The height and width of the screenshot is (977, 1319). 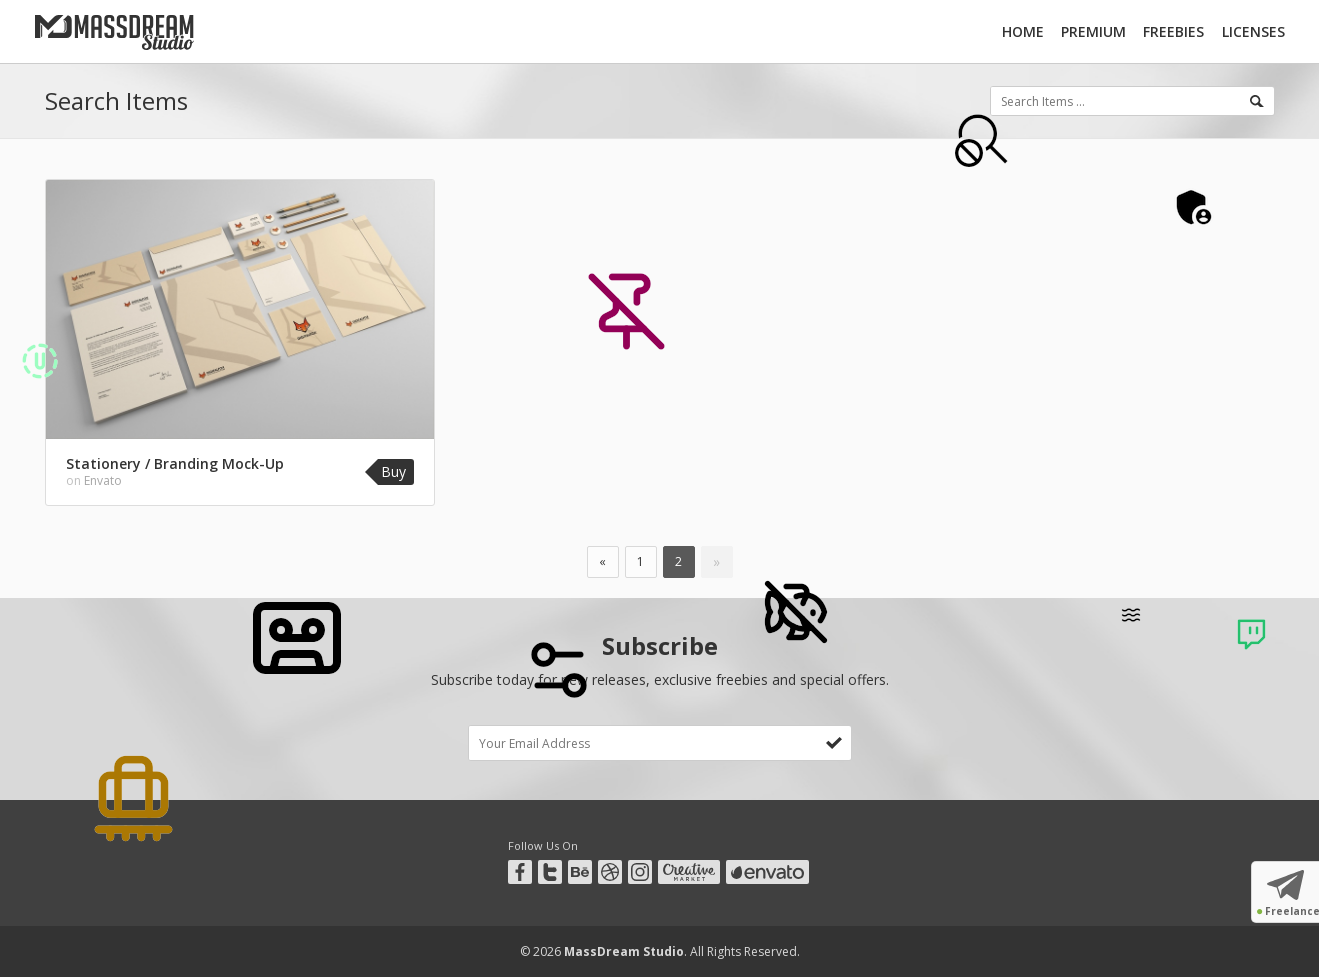 What do you see at coordinates (626, 311) in the screenshot?
I see `unpin an item from its current location` at bounding box center [626, 311].